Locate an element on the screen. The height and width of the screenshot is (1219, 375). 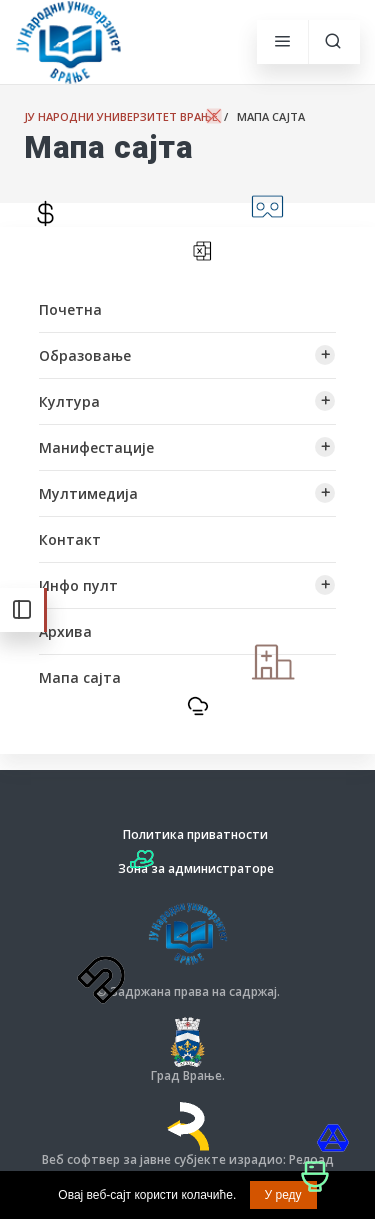
launch VR or virtual reality mode is located at coordinates (267, 206).